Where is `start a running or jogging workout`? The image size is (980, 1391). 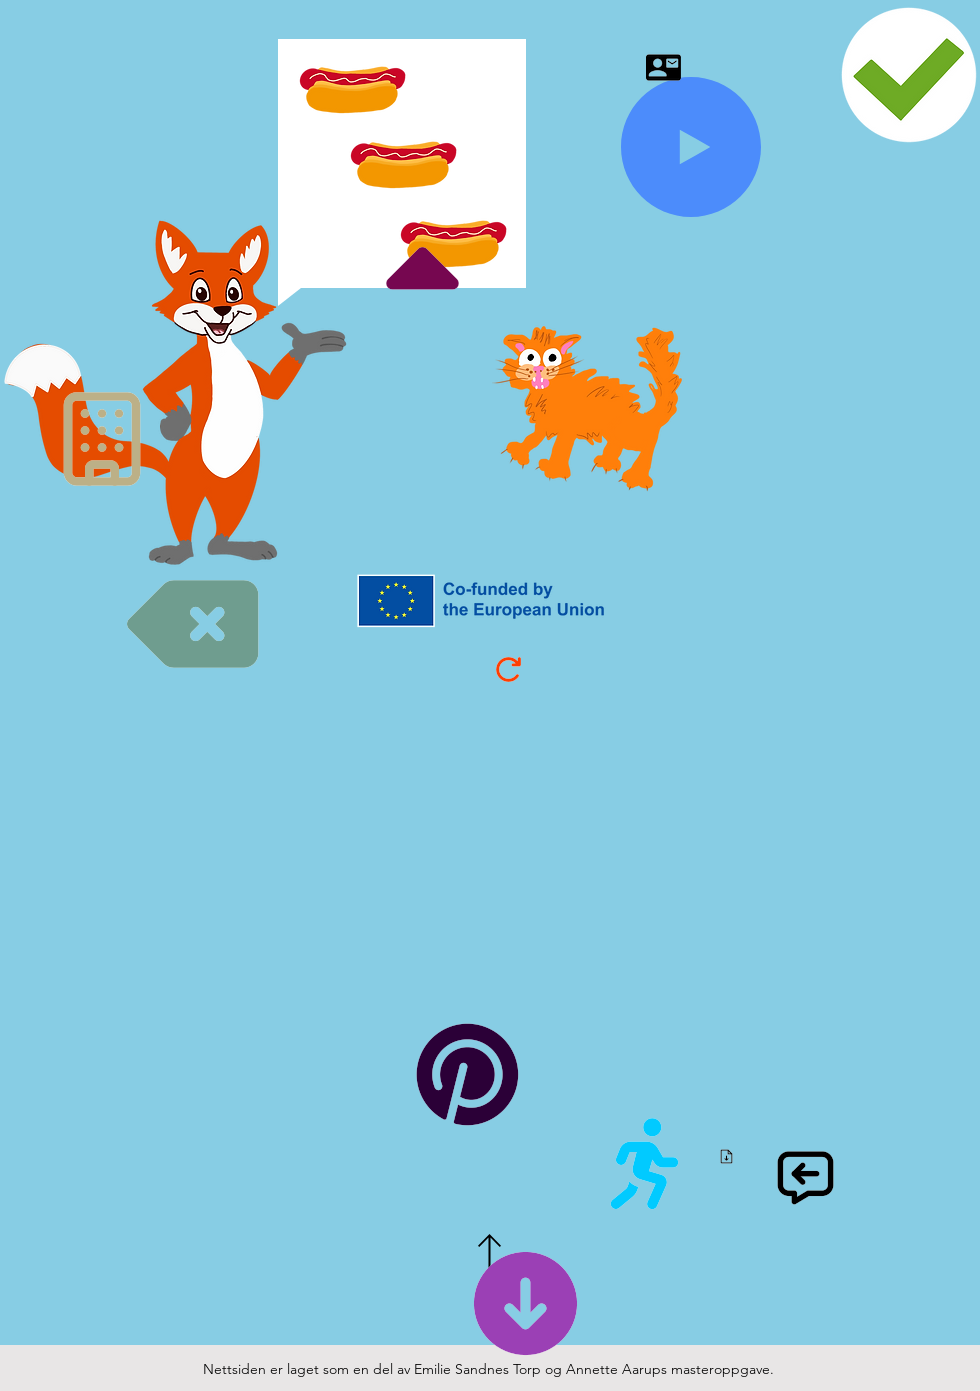 start a running or jogging workout is located at coordinates (647, 1165).